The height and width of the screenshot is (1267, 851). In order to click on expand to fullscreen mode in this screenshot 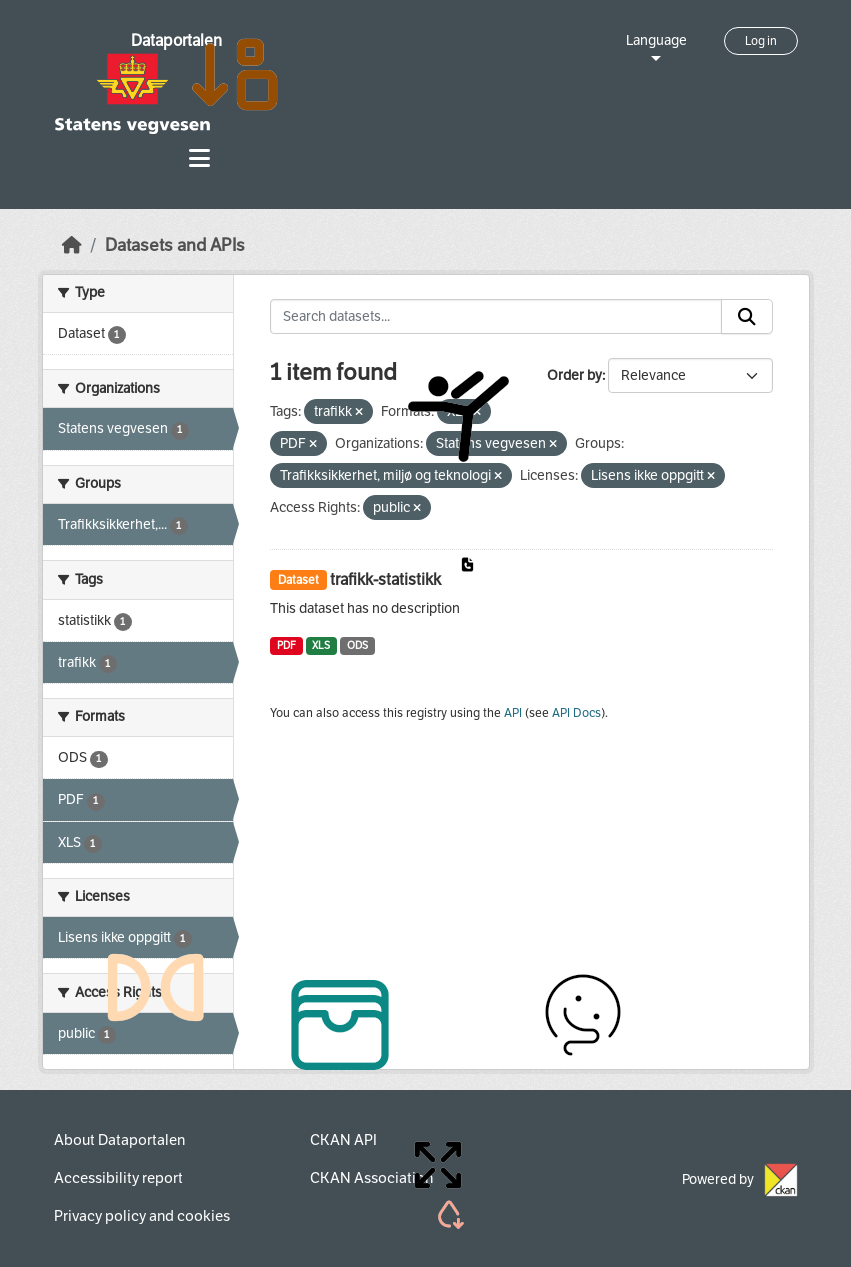, I will do `click(438, 1165)`.